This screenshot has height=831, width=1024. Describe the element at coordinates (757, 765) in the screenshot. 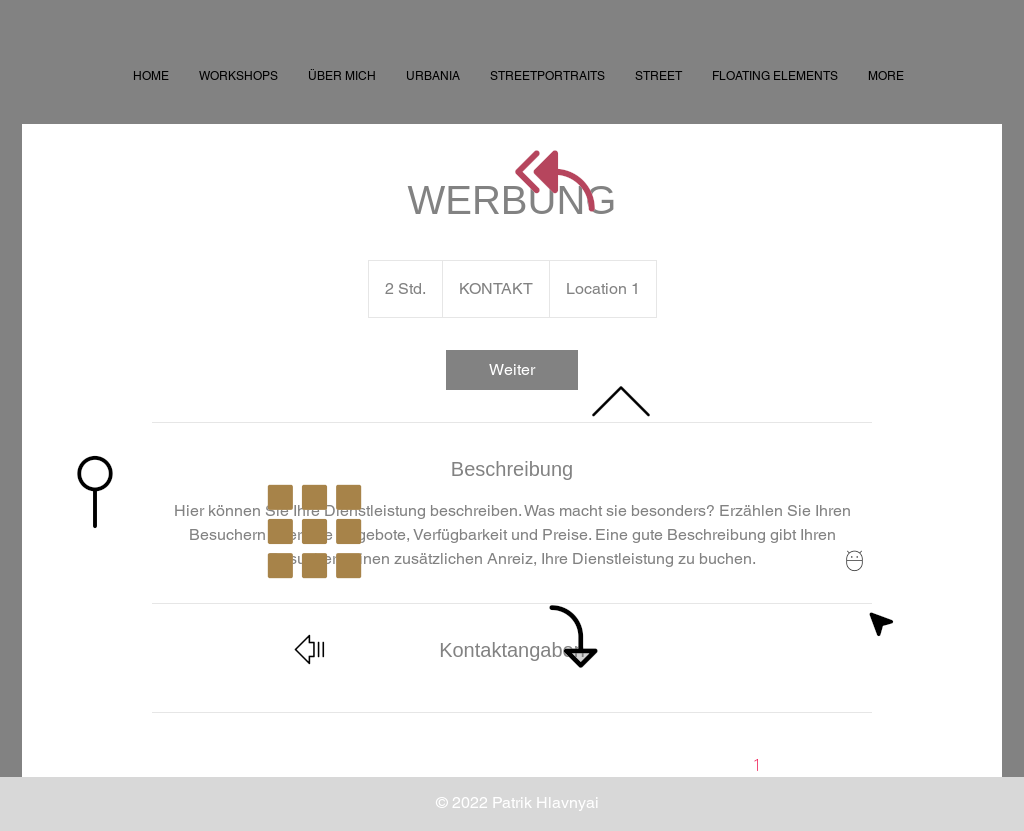

I see `indicates first place or top ranking` at that location.